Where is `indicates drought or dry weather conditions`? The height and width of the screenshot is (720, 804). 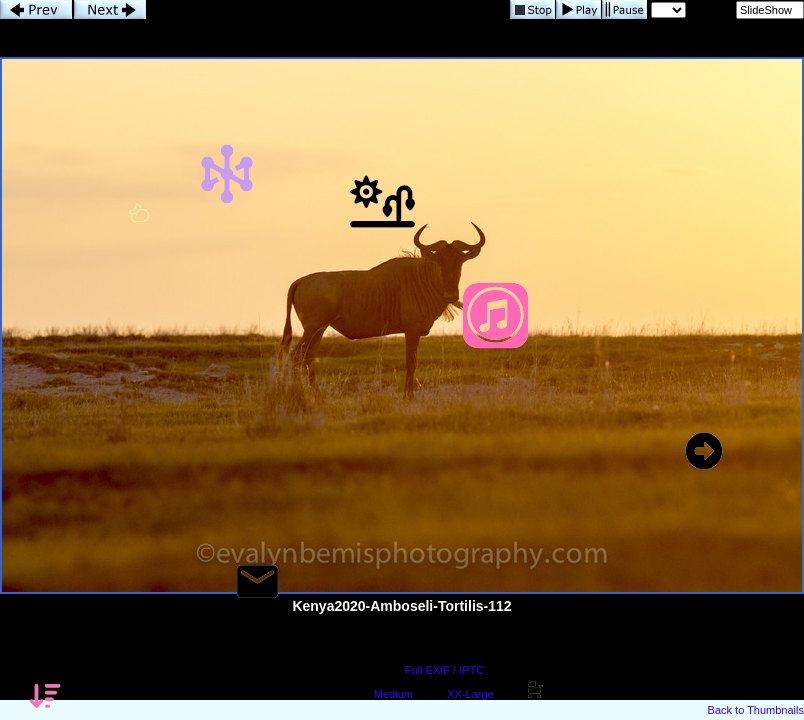
indicates drought or dry weather conditions is located at coordinates (382, 201).